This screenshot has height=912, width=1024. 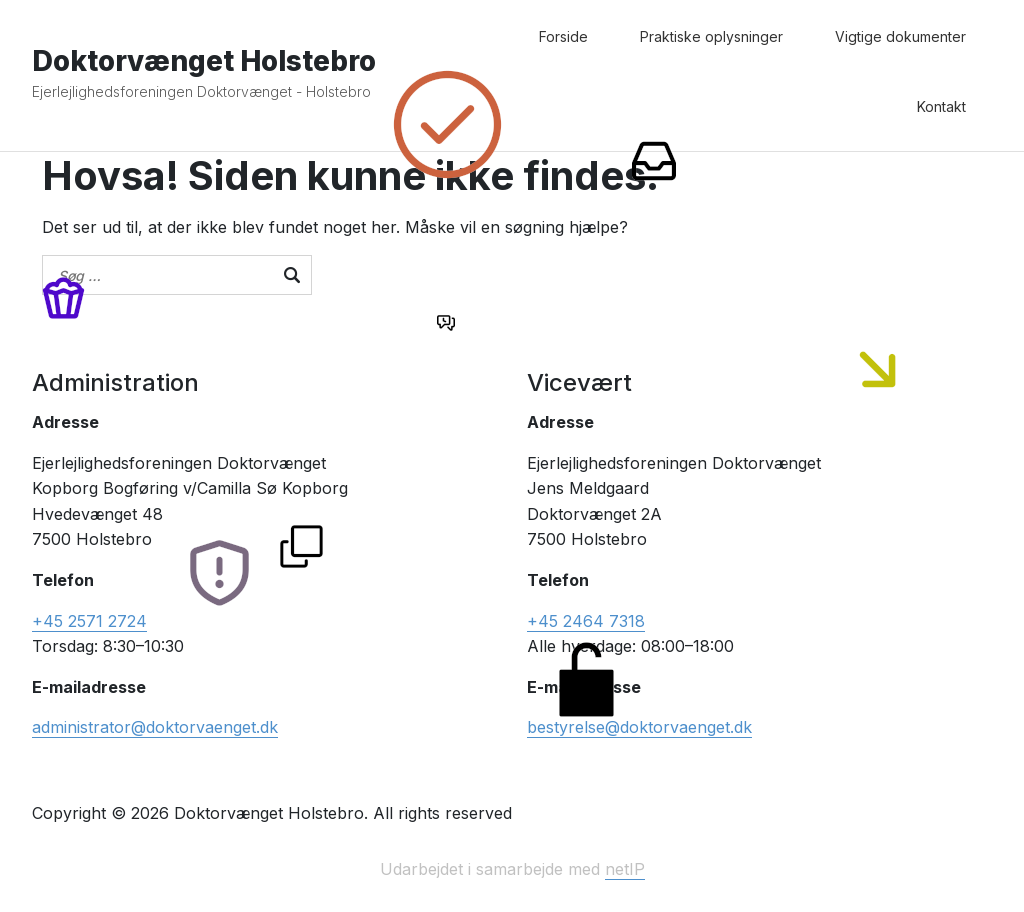 What do you see at coordinates (447, 124) in the screenshot?
I see `indicates successful completion of an action` at bounding box center [447, 124].